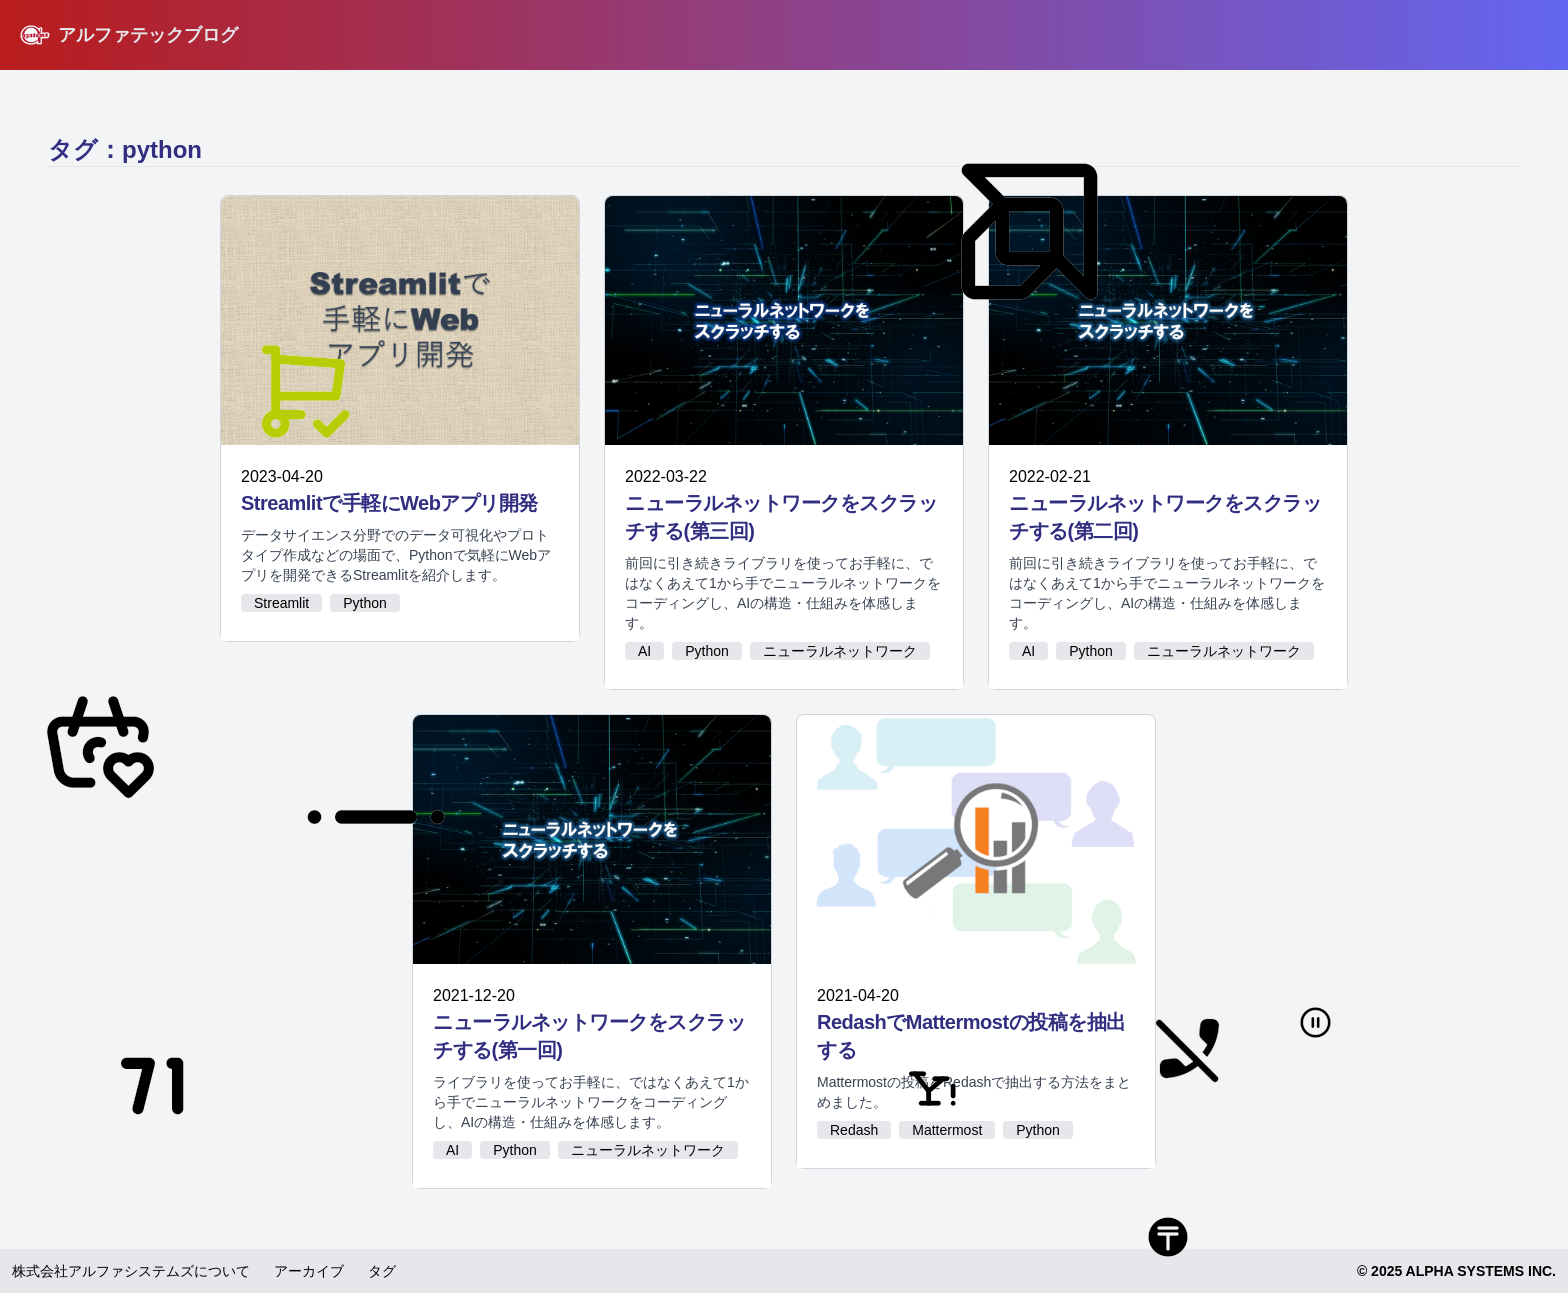  Describe the element at coordinates (933, 1088) in the screenshot. I see `link to Yahoo account` at that location.